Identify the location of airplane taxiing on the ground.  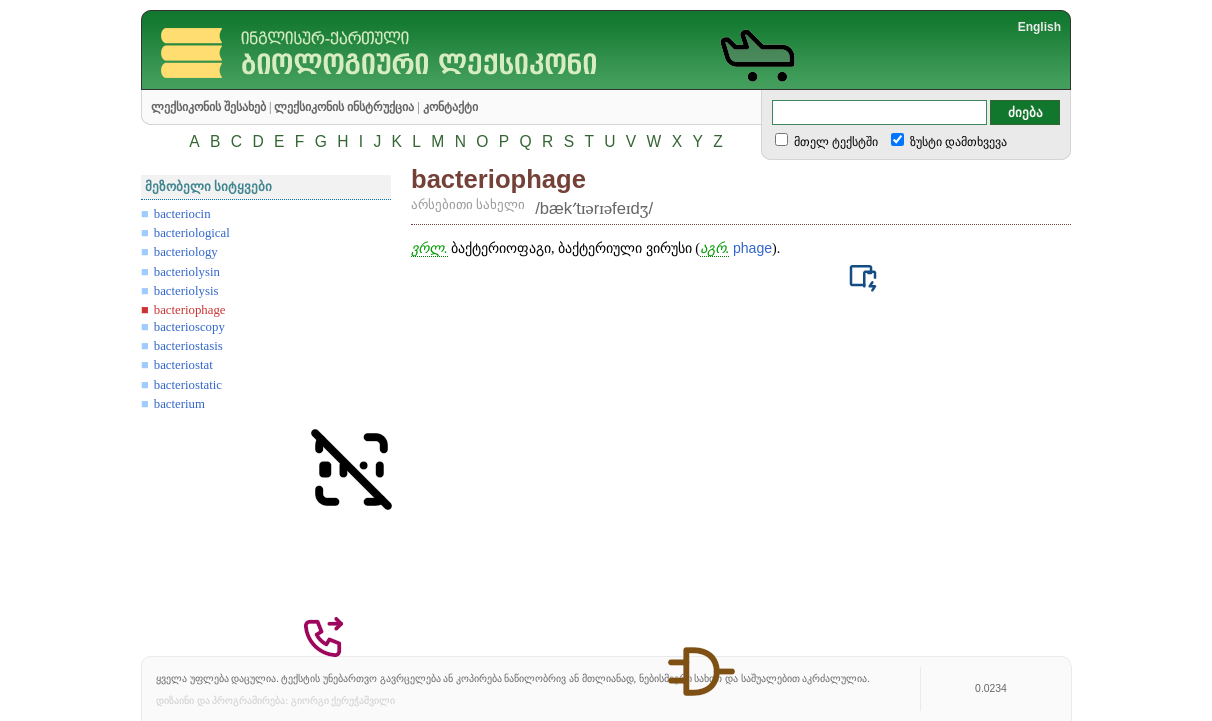
(757, 54).